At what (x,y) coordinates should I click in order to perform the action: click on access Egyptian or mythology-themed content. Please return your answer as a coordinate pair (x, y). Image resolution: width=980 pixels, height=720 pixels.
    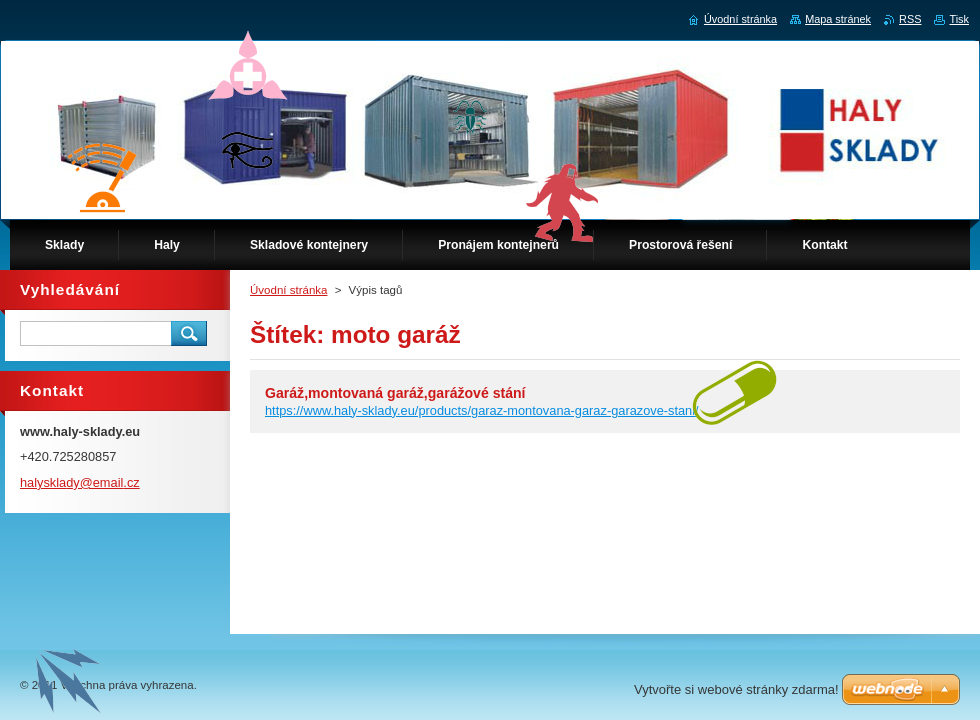
    Looking at the image, I should click on (247, 149).